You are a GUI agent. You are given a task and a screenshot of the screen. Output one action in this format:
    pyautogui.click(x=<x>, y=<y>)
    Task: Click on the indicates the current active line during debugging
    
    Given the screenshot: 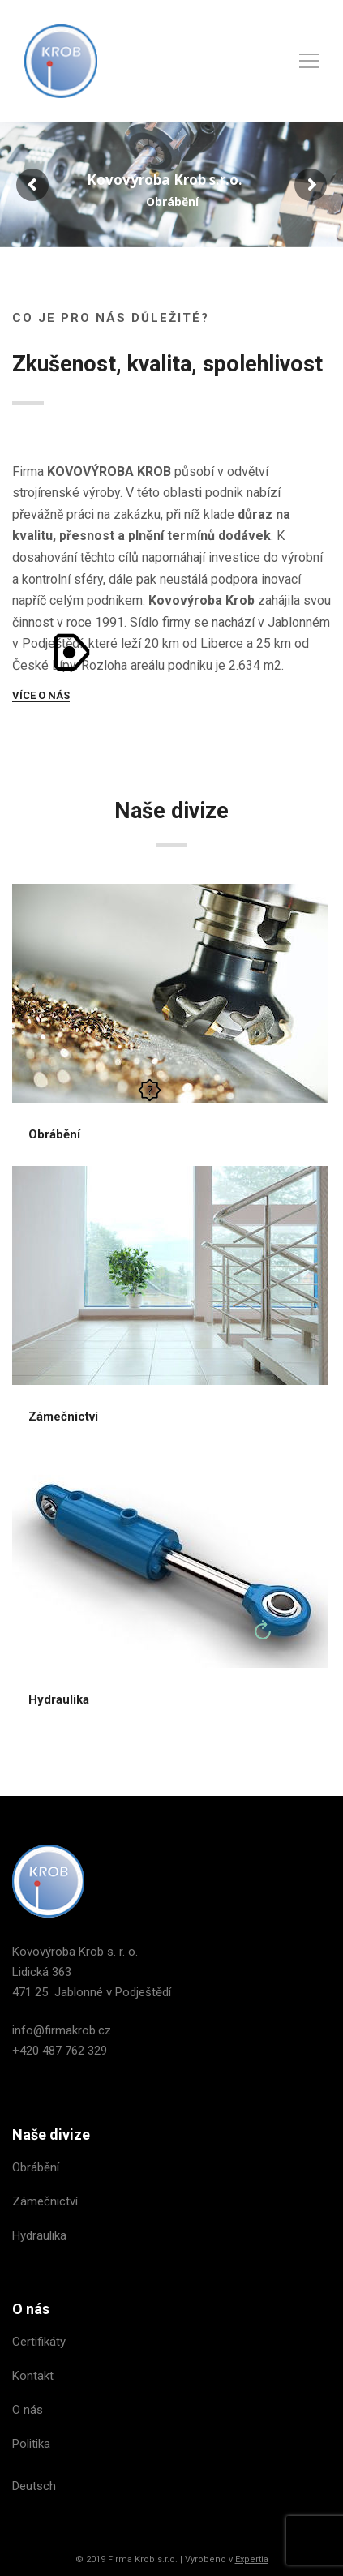 What is the action you would take?
    pyautogui.click(x=69, y=652)
    